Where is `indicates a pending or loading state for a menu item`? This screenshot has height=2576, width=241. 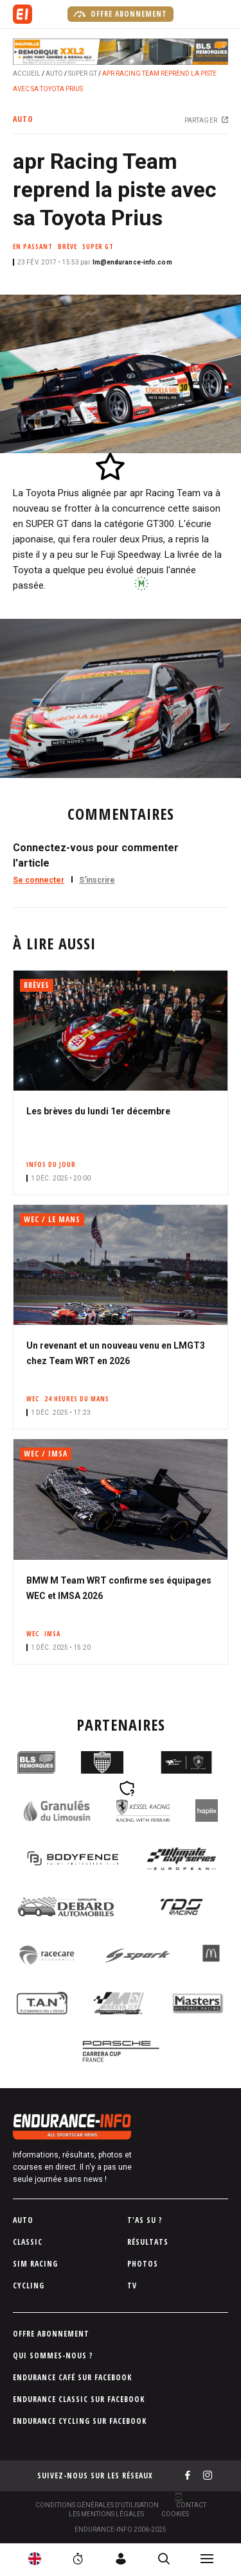 indicates a pending or loading state for a menu item is located at coordinates (141, 583).